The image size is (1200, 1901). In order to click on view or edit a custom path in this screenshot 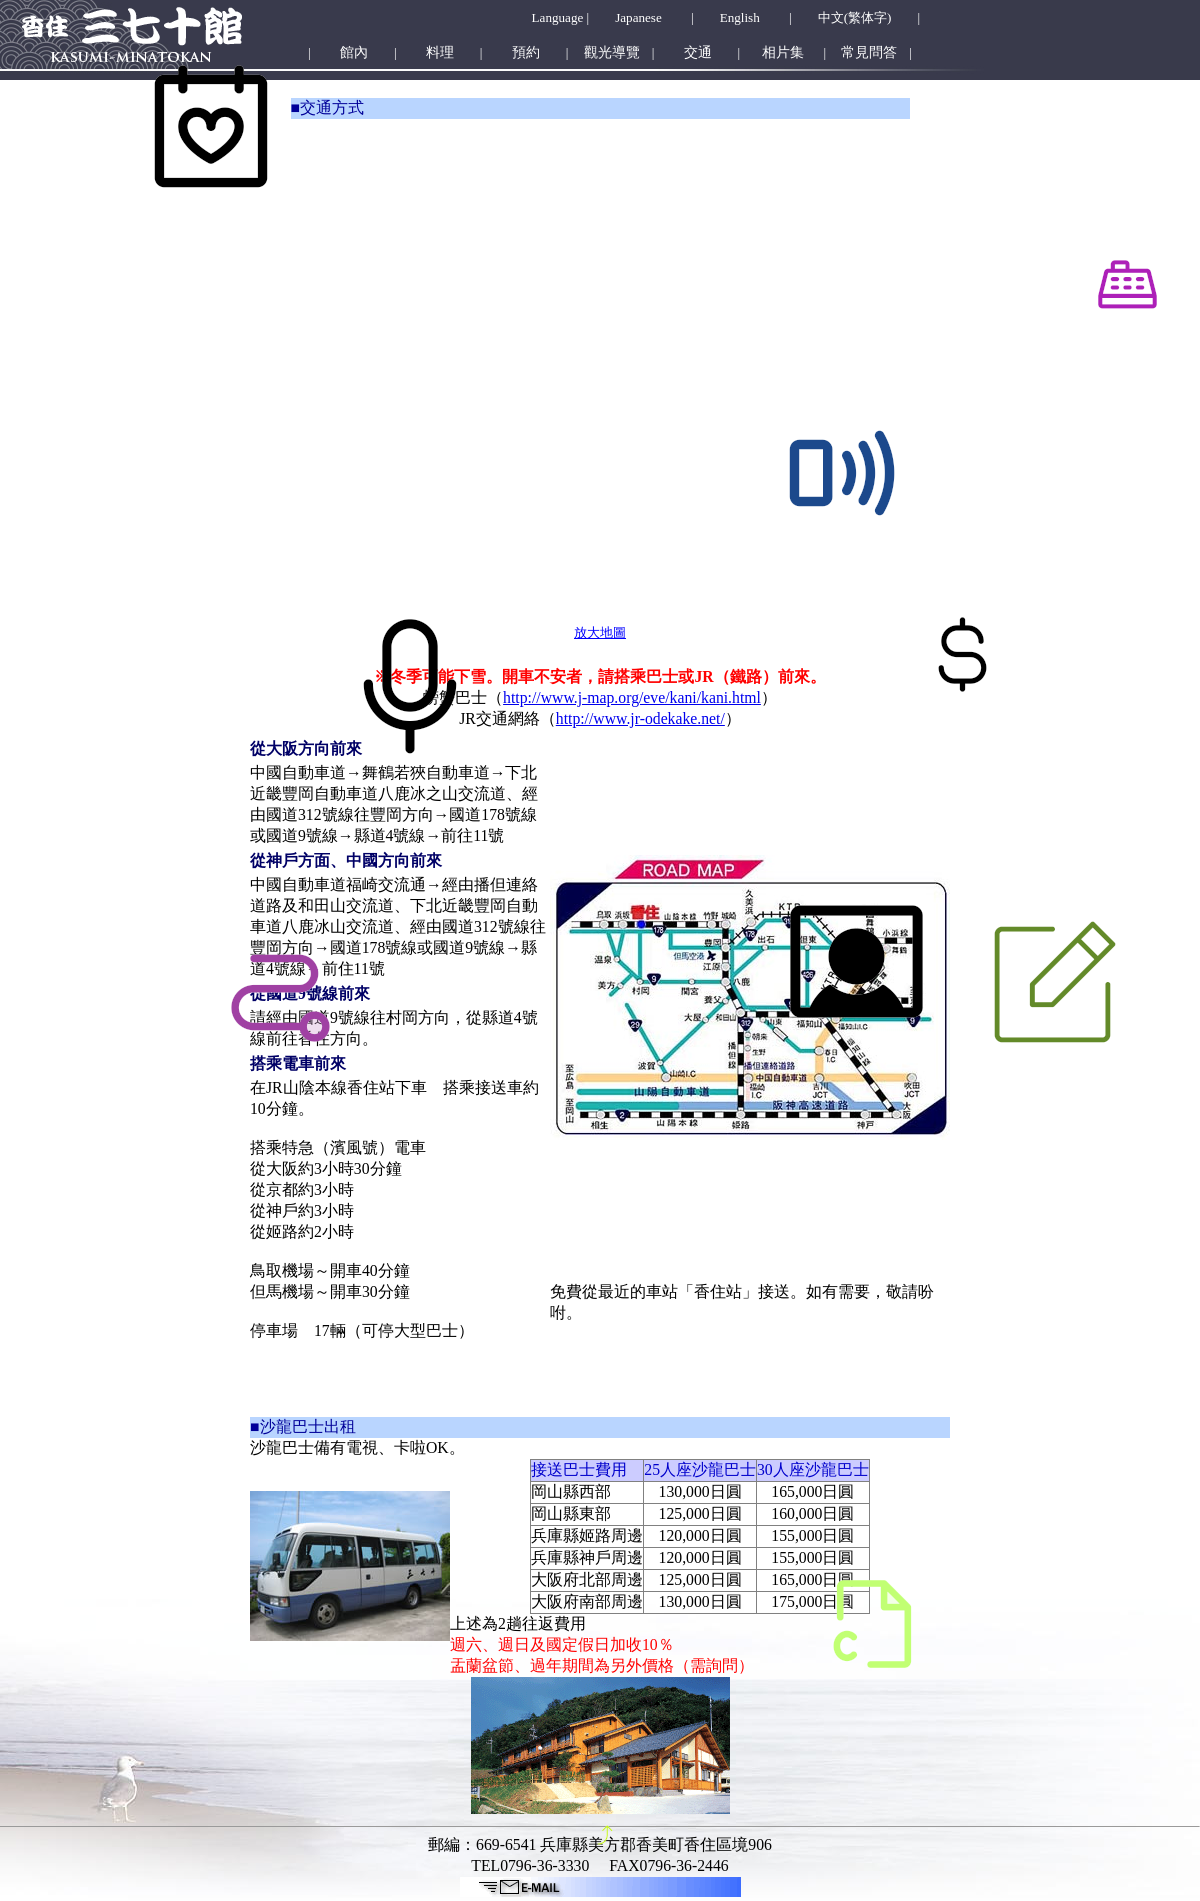, I will do `click(280, 992)`.